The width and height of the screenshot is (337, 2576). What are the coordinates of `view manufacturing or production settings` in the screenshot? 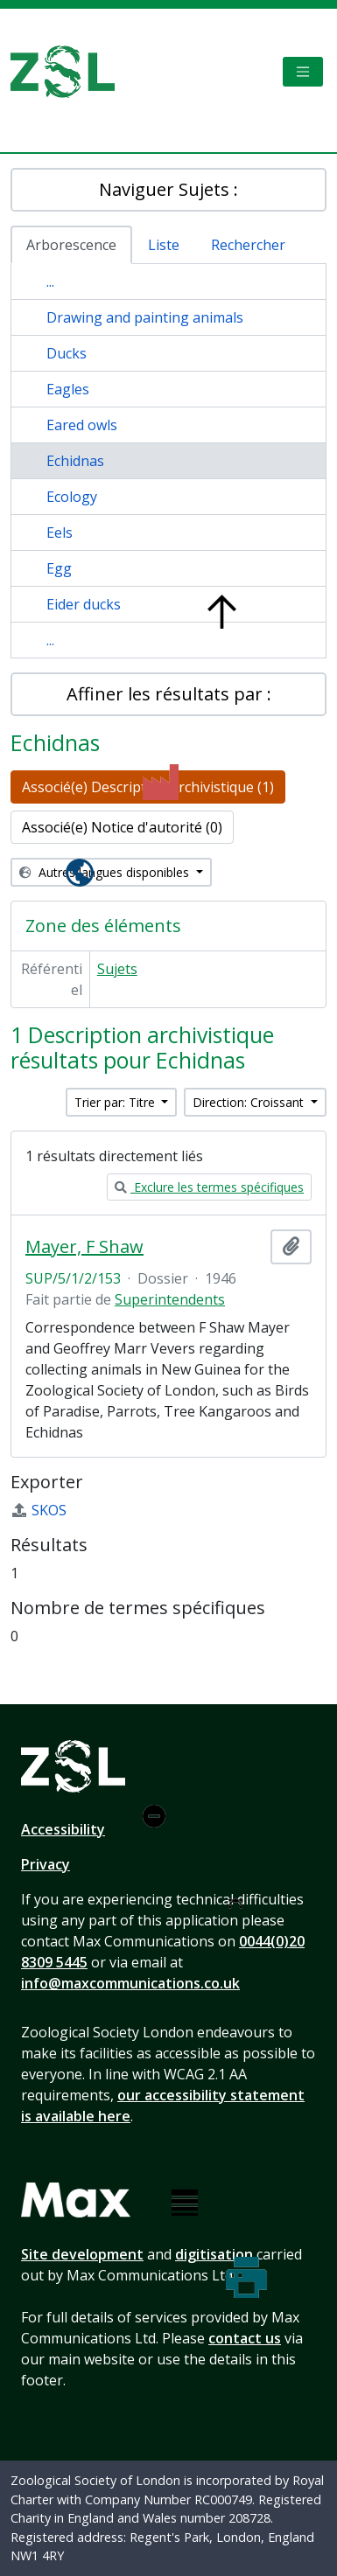 It's located at (160, 782).